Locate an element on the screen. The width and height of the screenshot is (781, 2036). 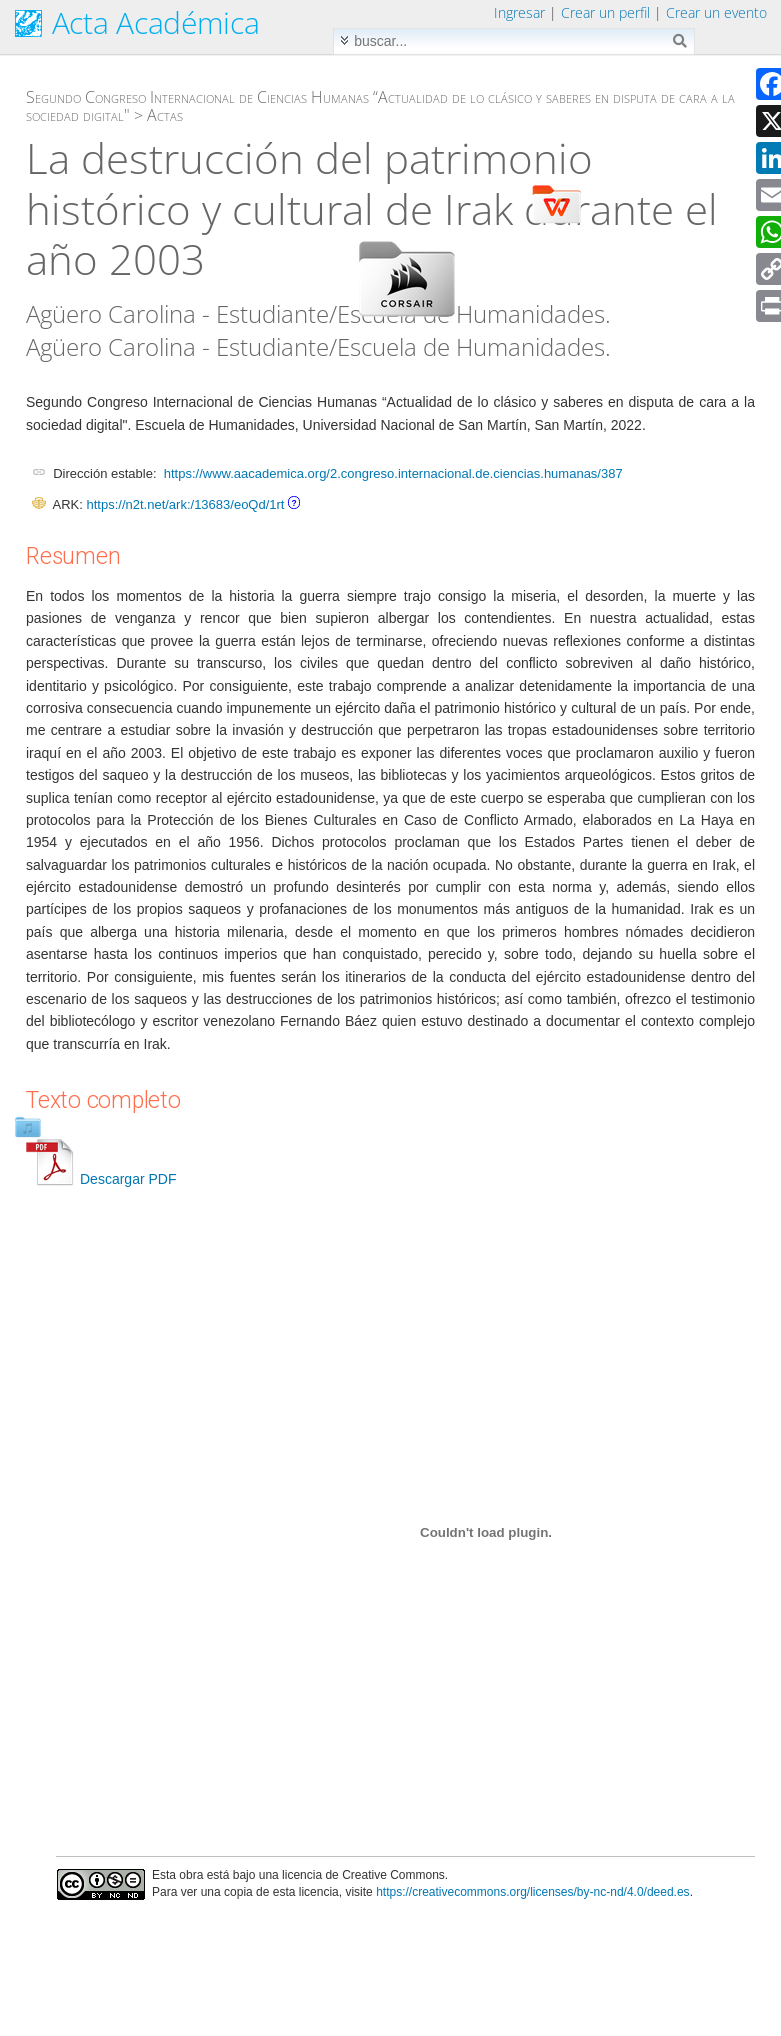
open your music folder is located at coordinates (28, 1127).